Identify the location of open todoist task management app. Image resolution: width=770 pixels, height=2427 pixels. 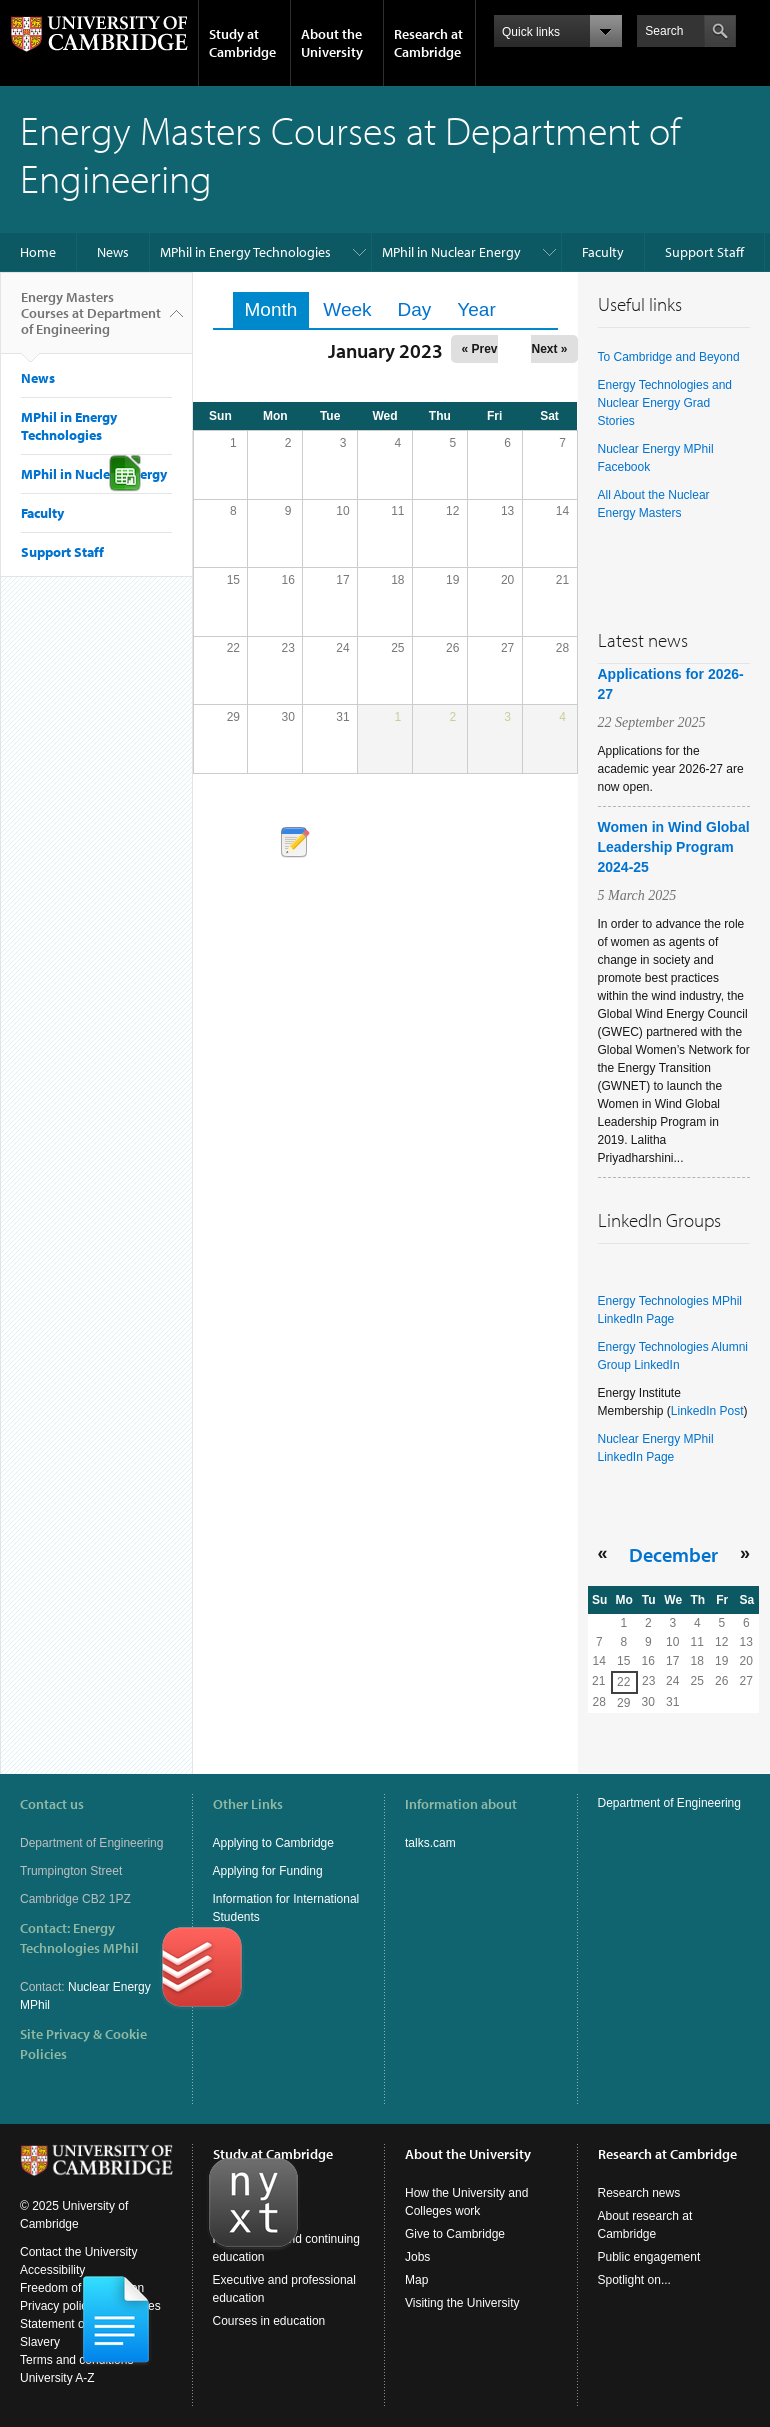
(202, 1967).